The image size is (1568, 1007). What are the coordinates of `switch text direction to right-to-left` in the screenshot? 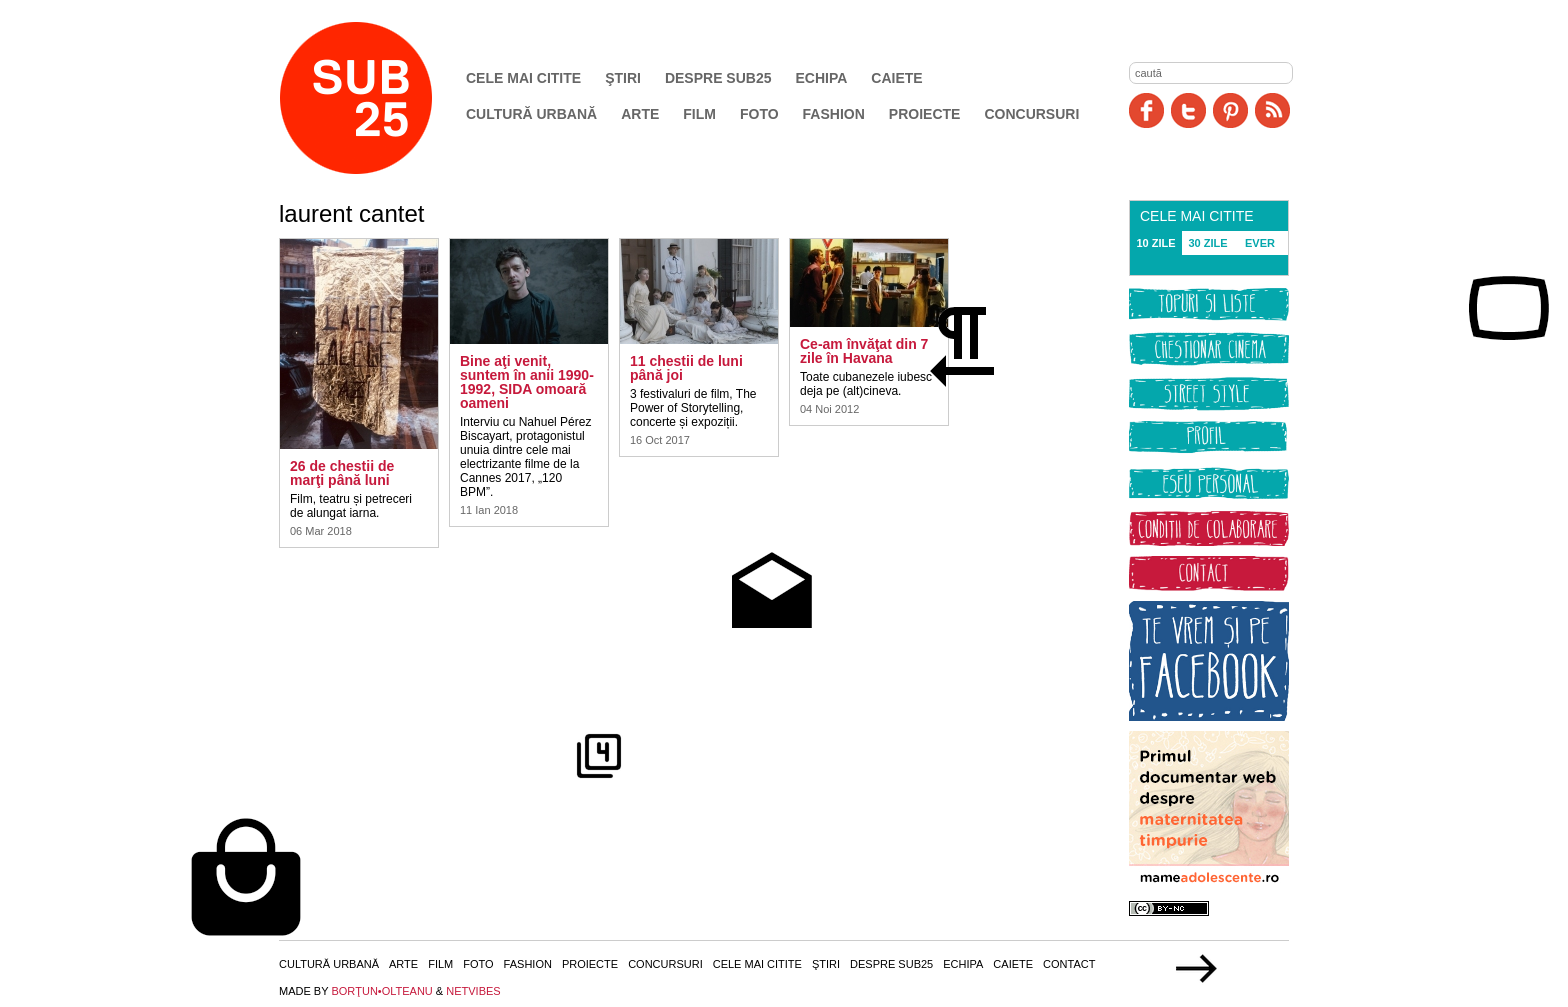 It's located at (962, 347).